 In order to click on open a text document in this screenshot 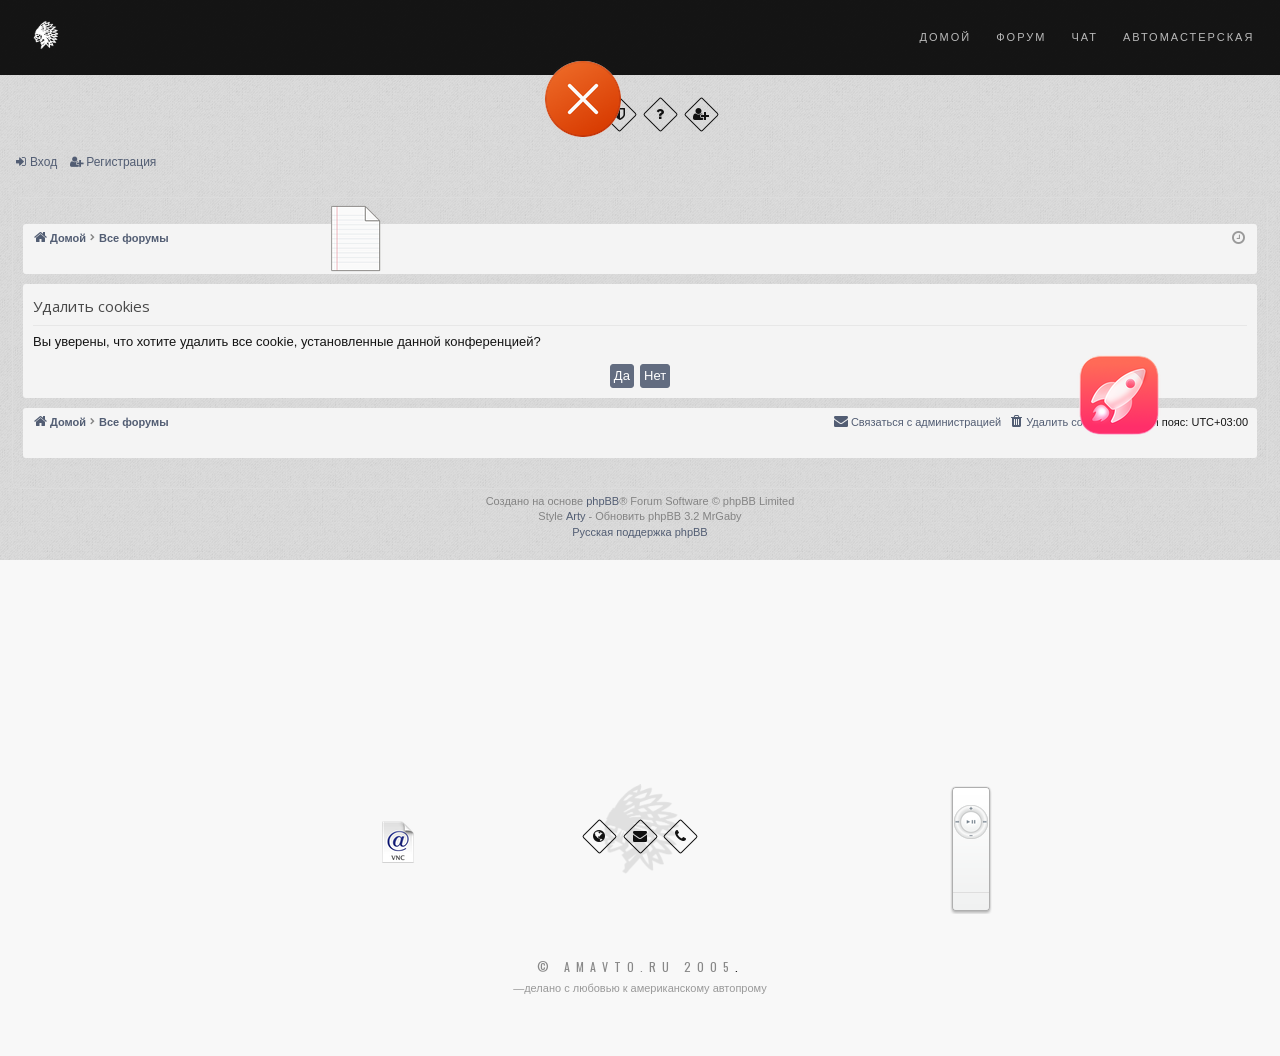, I will do `click(355, 238)`.